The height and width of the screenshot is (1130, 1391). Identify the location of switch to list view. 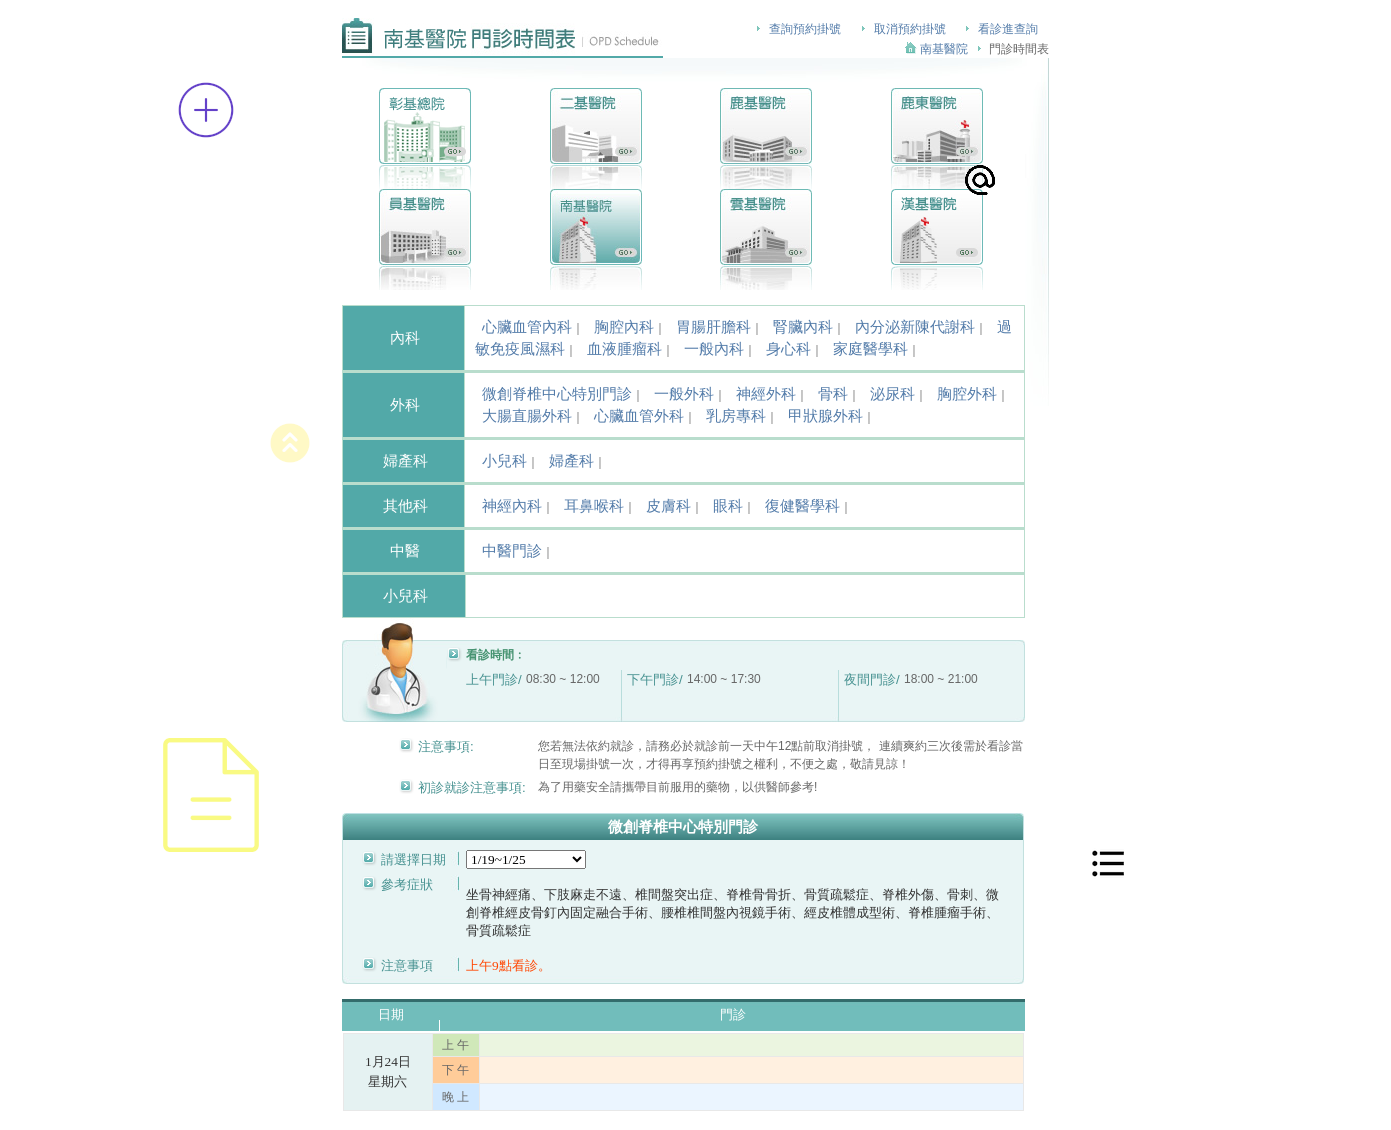
(1108, 863).